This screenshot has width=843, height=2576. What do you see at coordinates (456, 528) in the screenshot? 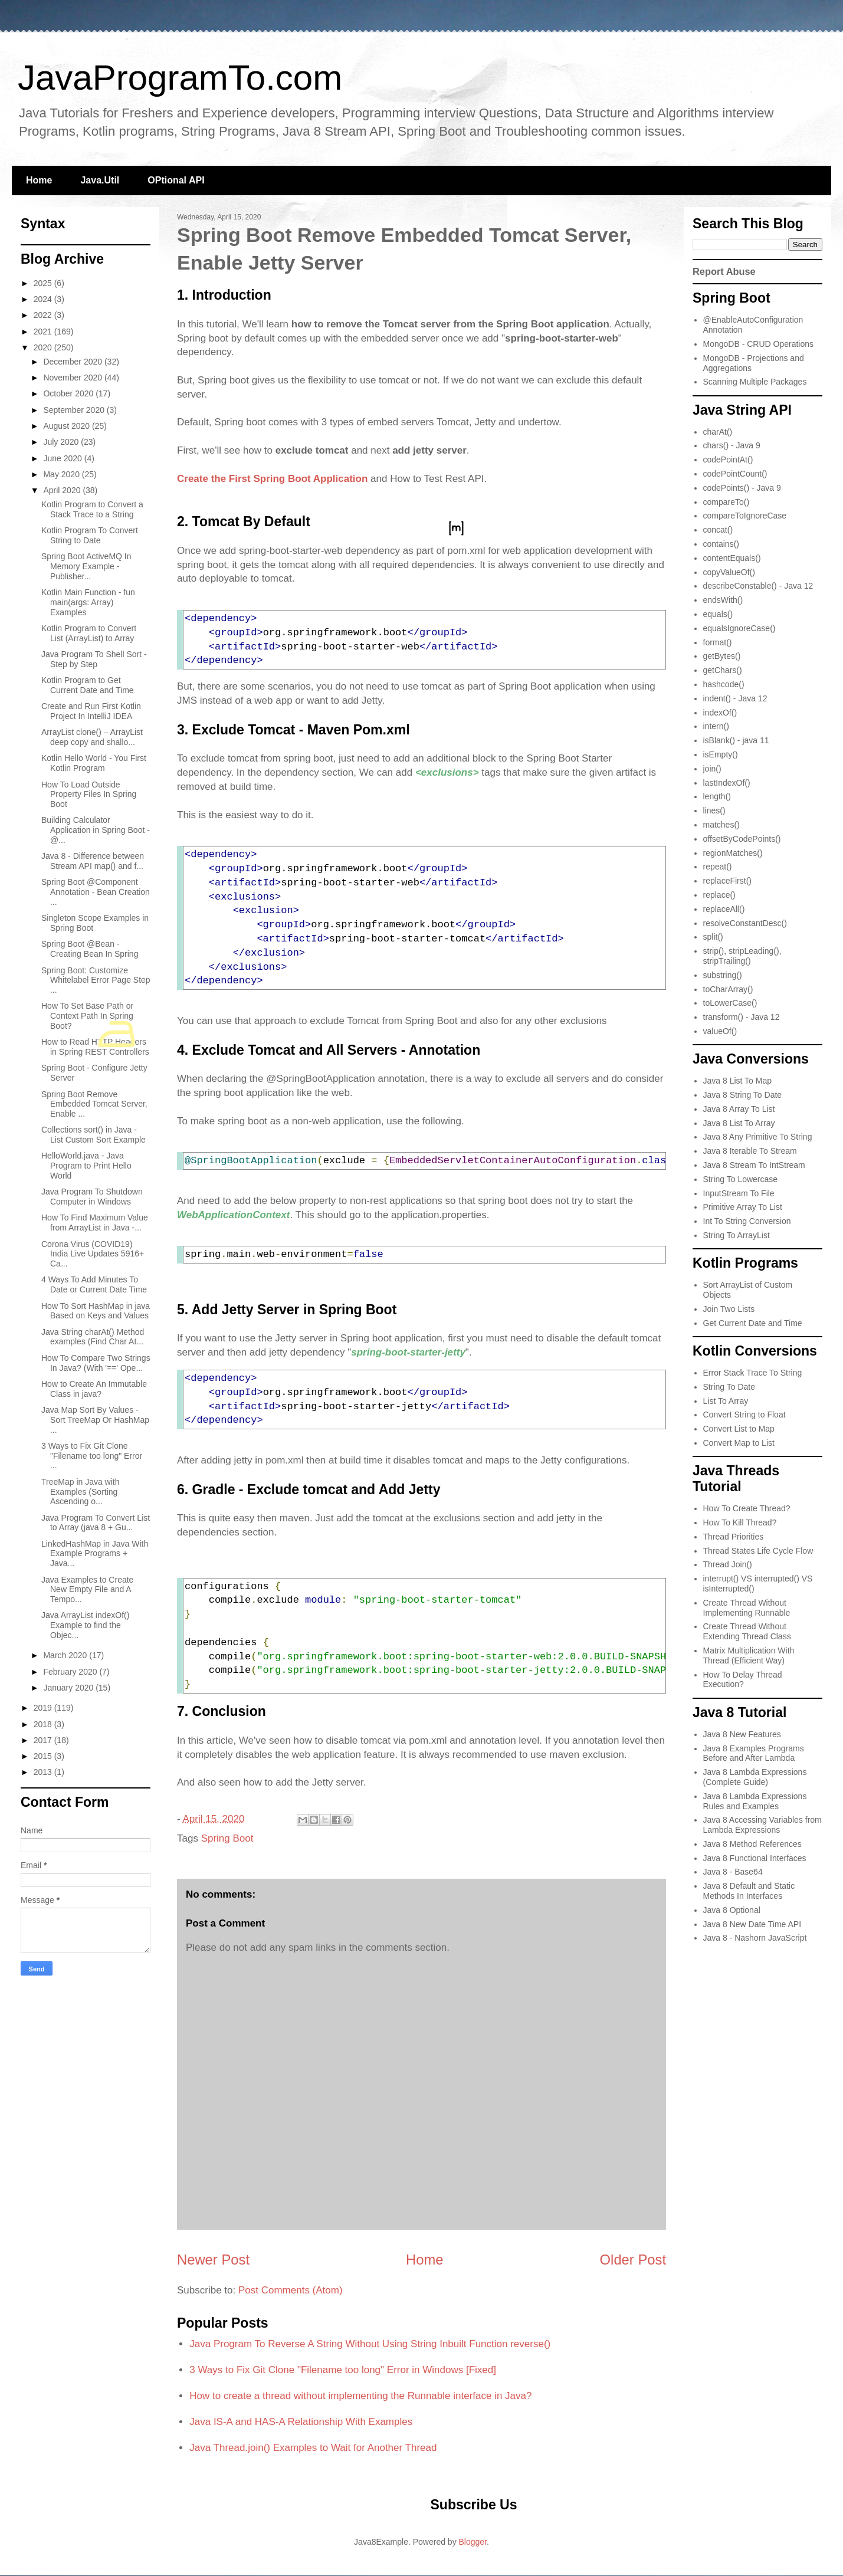
I see `open Matrix messaging app` at bounding box center [456, 528].